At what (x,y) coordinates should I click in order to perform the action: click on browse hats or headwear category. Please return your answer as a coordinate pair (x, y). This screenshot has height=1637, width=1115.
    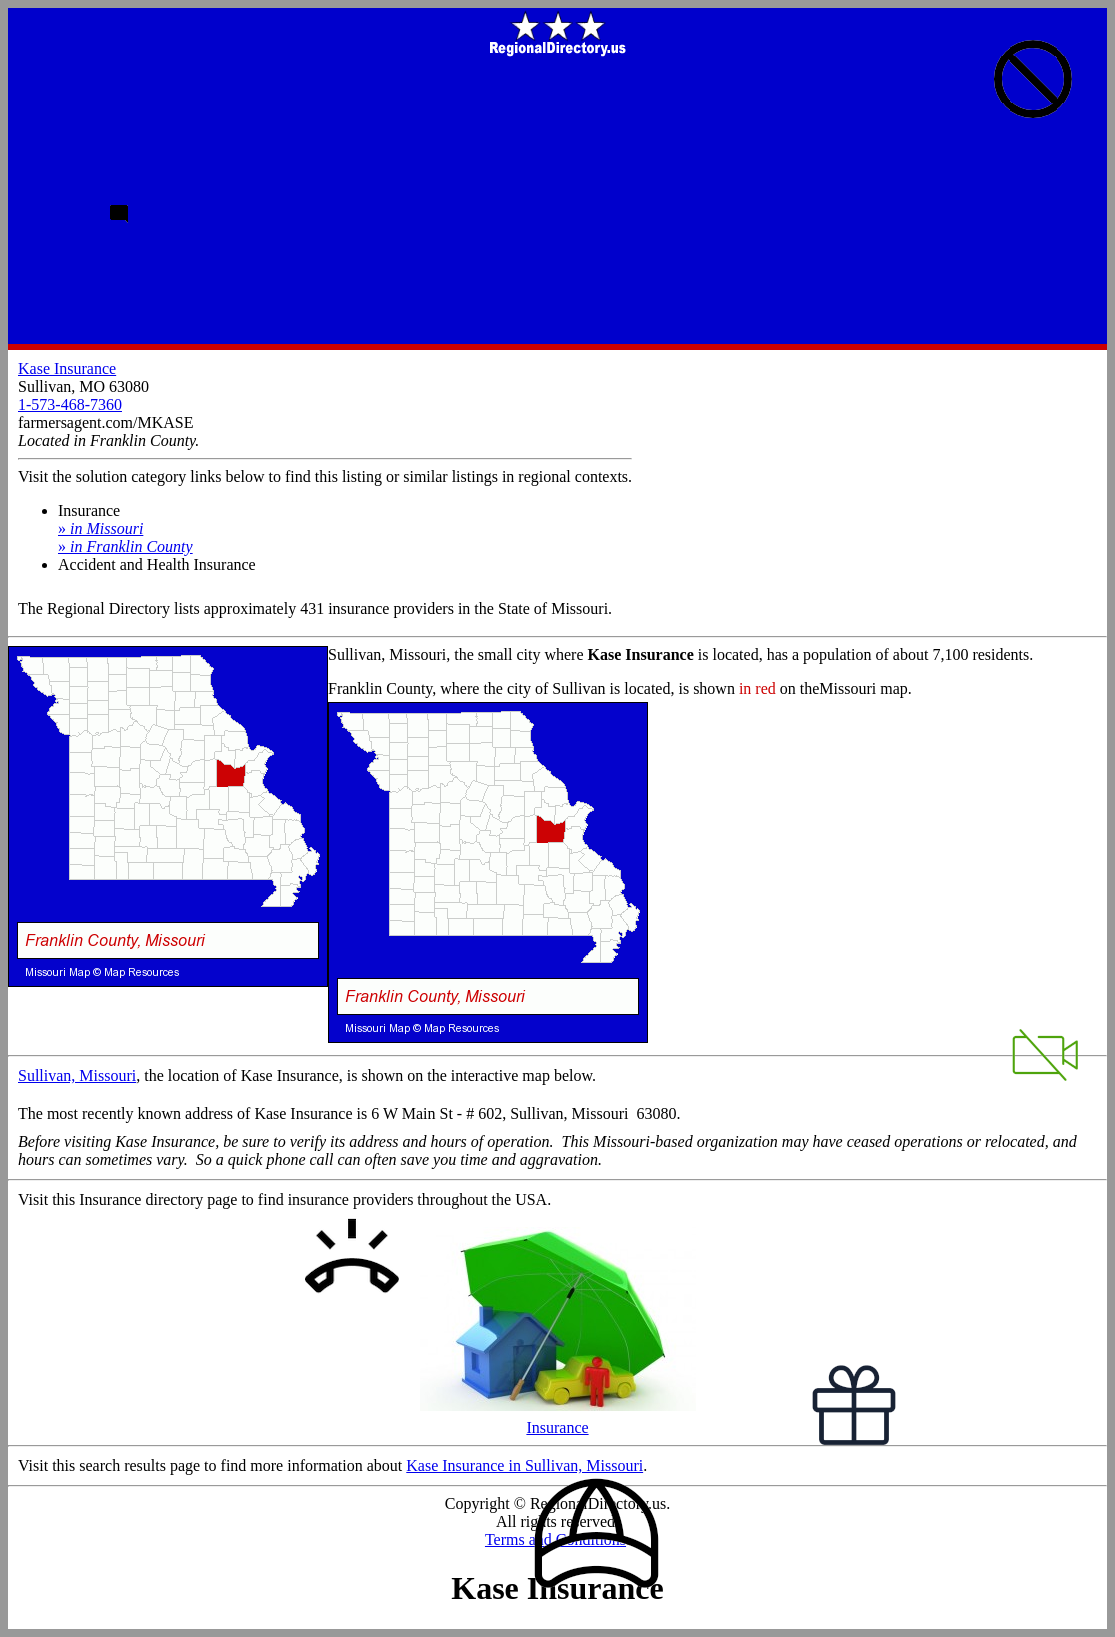
    Looking at the image, I should click on (596, 1540).